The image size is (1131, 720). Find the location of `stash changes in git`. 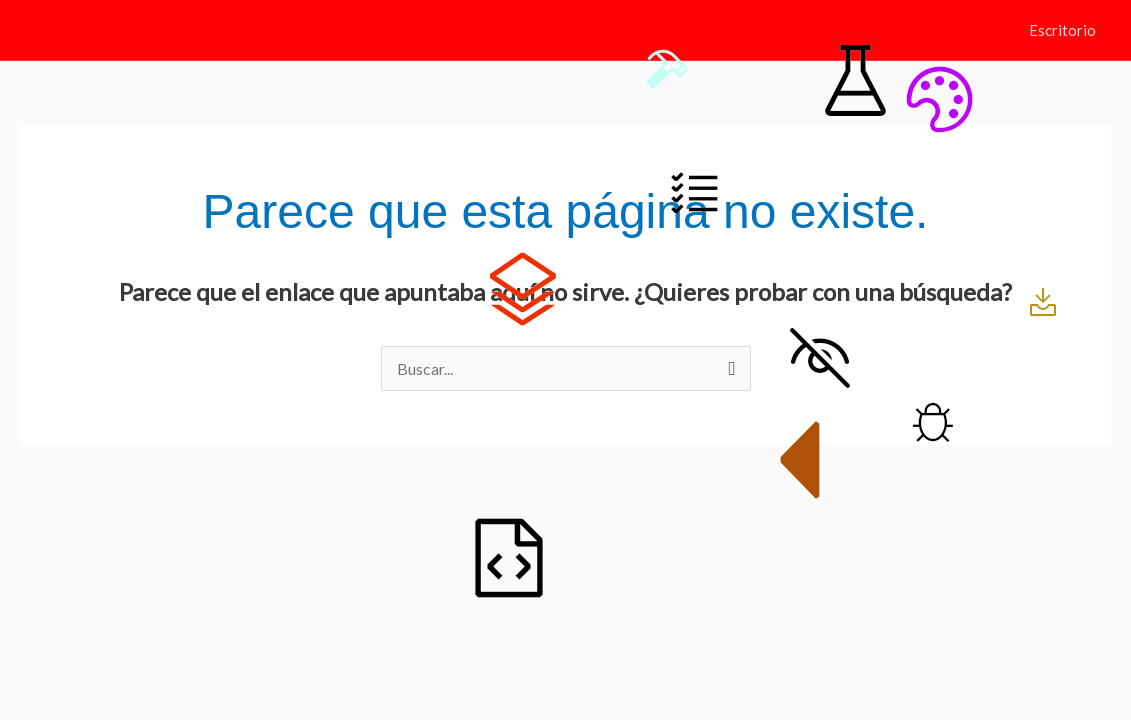

stash changes in git is located at coordinates (1044, 302).